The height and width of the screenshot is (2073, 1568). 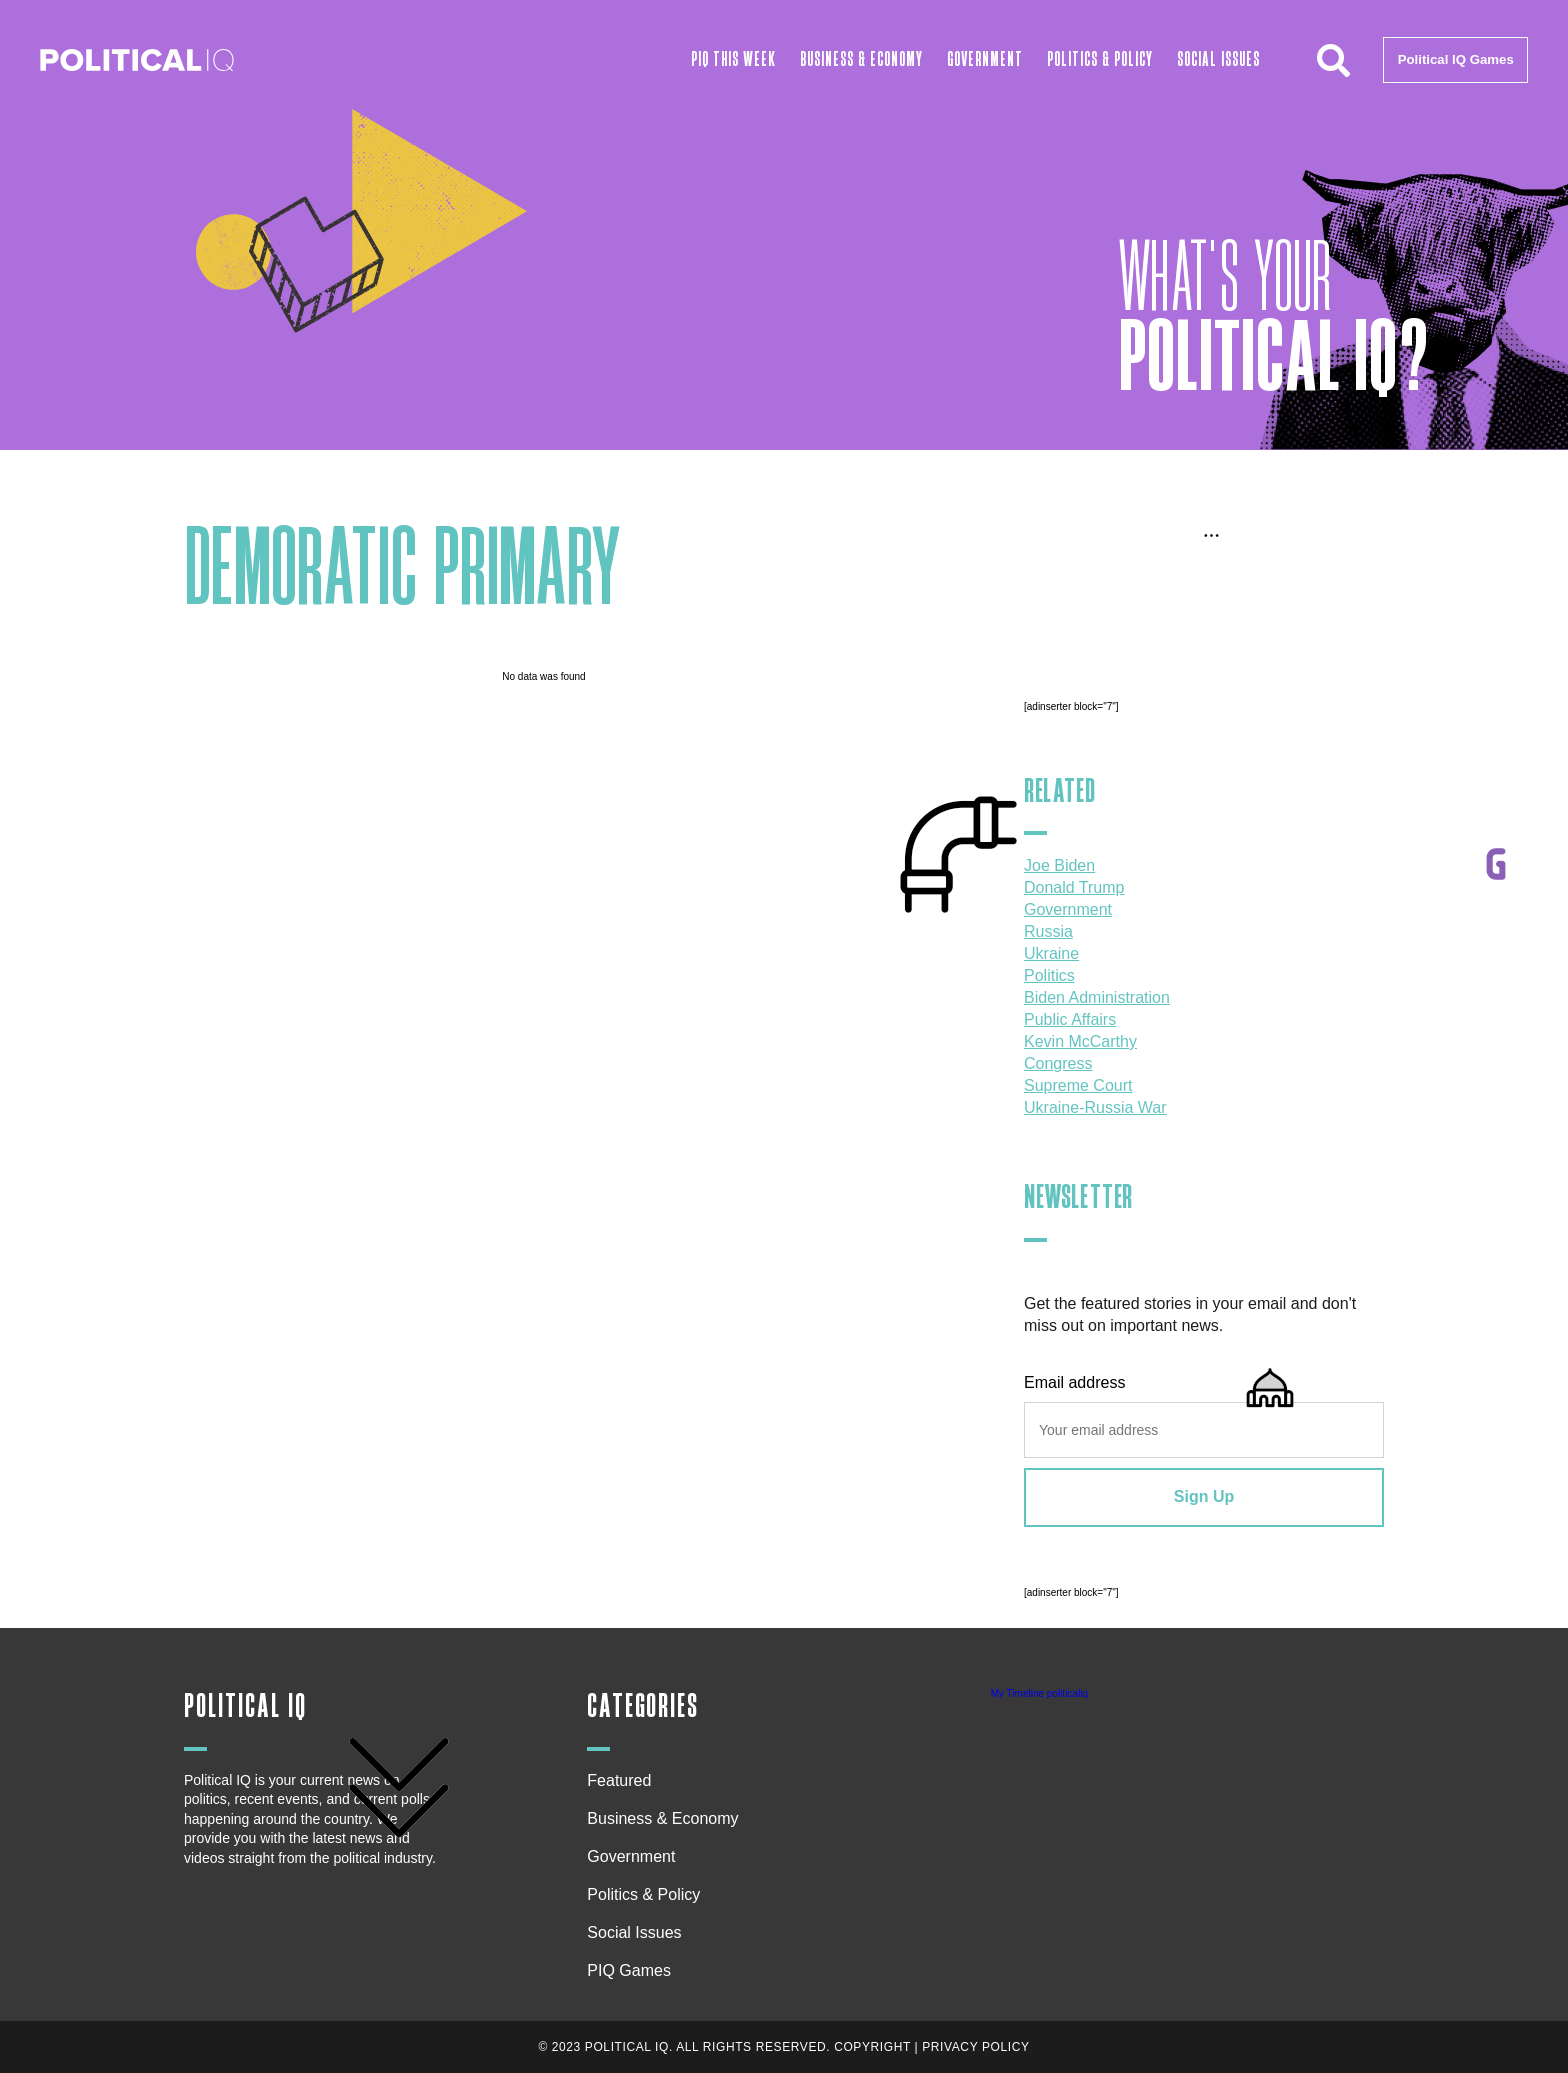 What do you see at coordinates (399, 1783) in the screenshot?
I see `expand to show more content below` at bounding box center [399, 1783].